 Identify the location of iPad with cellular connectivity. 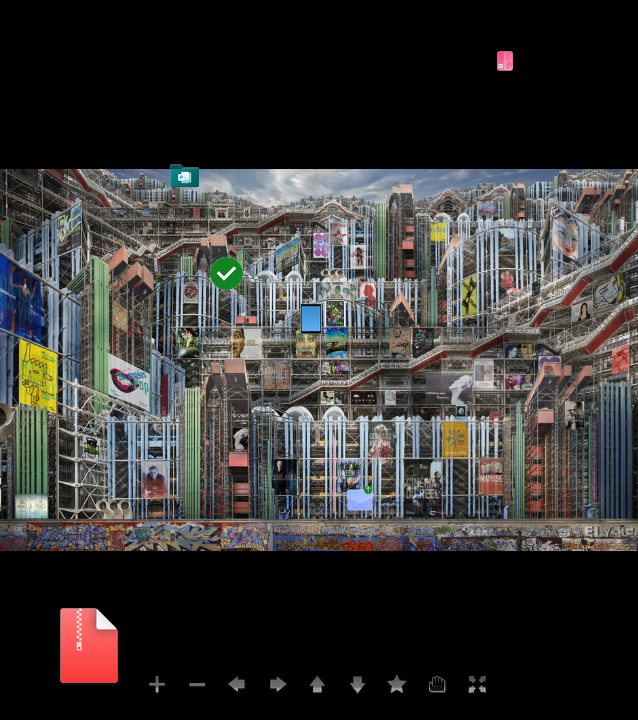
(311, 319).